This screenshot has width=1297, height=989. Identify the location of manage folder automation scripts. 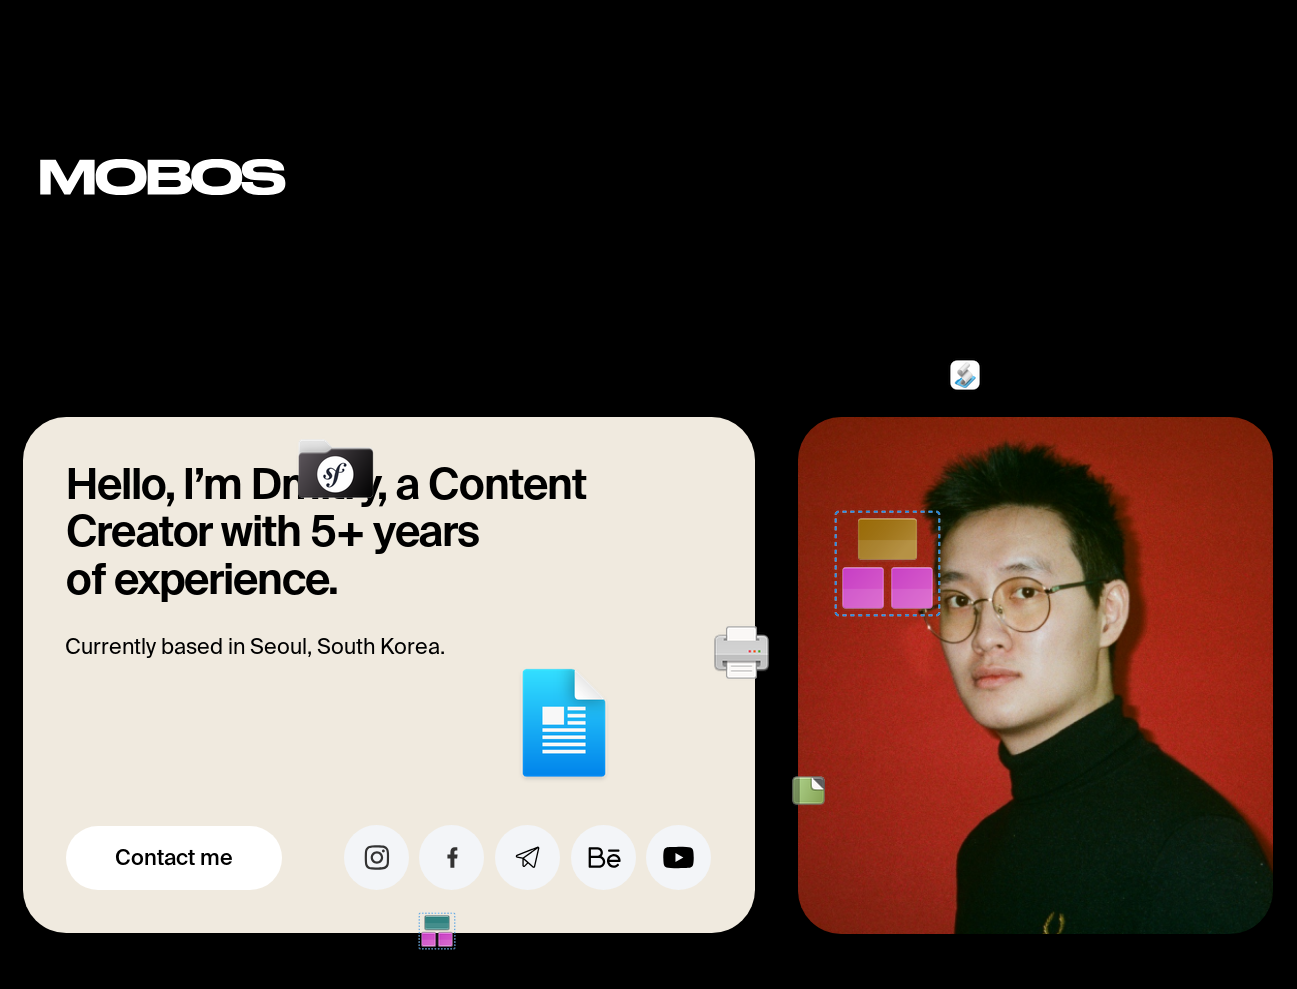
(965, 375).